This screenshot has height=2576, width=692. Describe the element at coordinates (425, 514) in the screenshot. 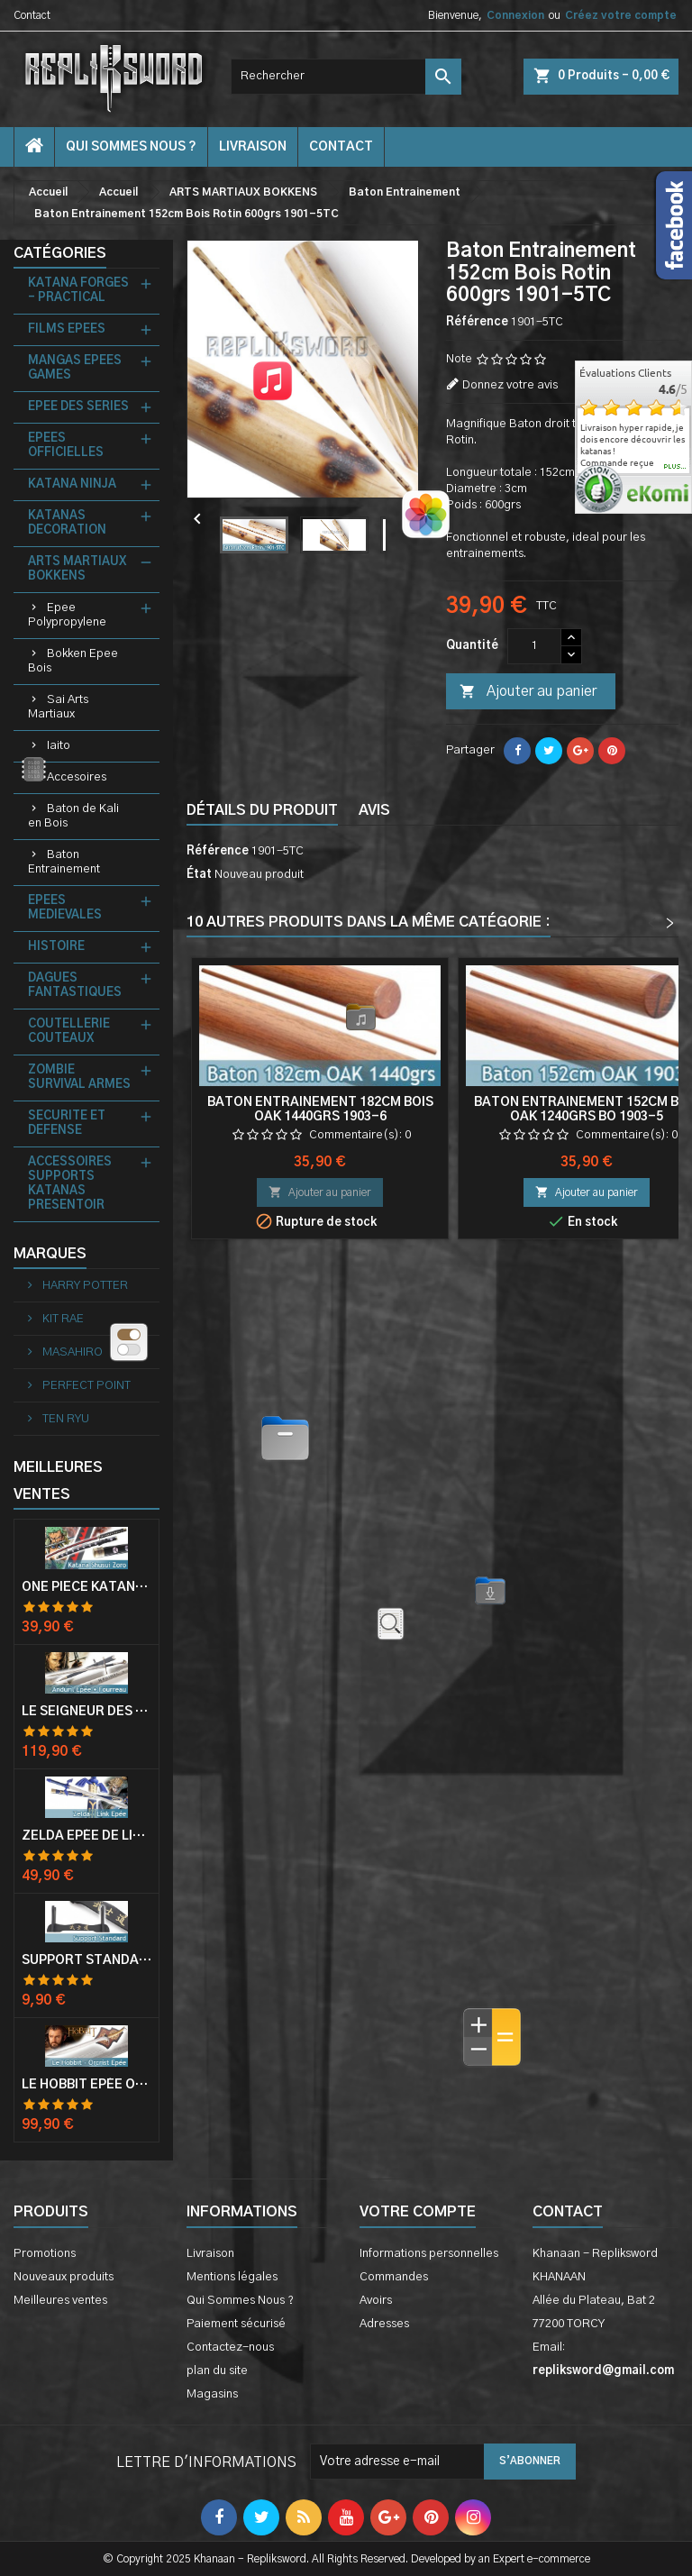

I see `open the Photos app` at that location.